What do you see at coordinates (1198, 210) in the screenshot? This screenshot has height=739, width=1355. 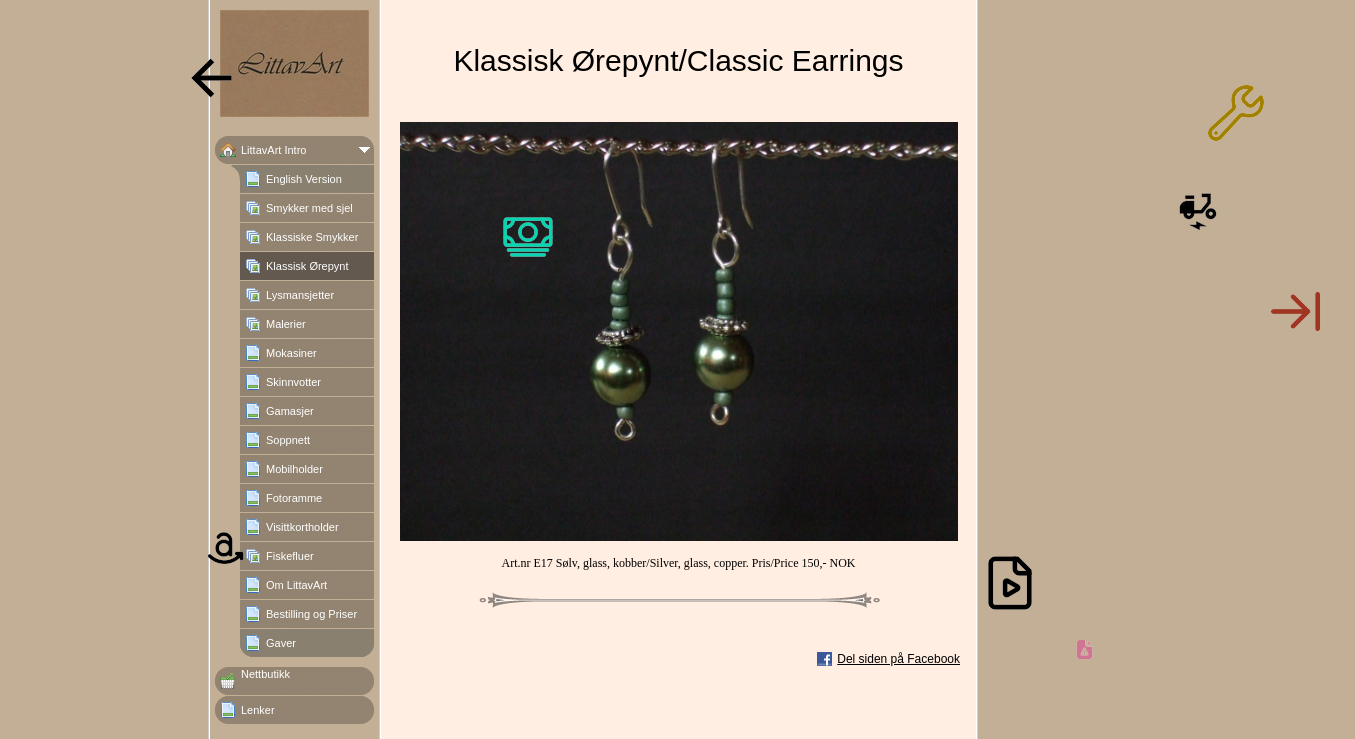 I see `select electric moped as transportation mode` at bounding box center [1198, 210].